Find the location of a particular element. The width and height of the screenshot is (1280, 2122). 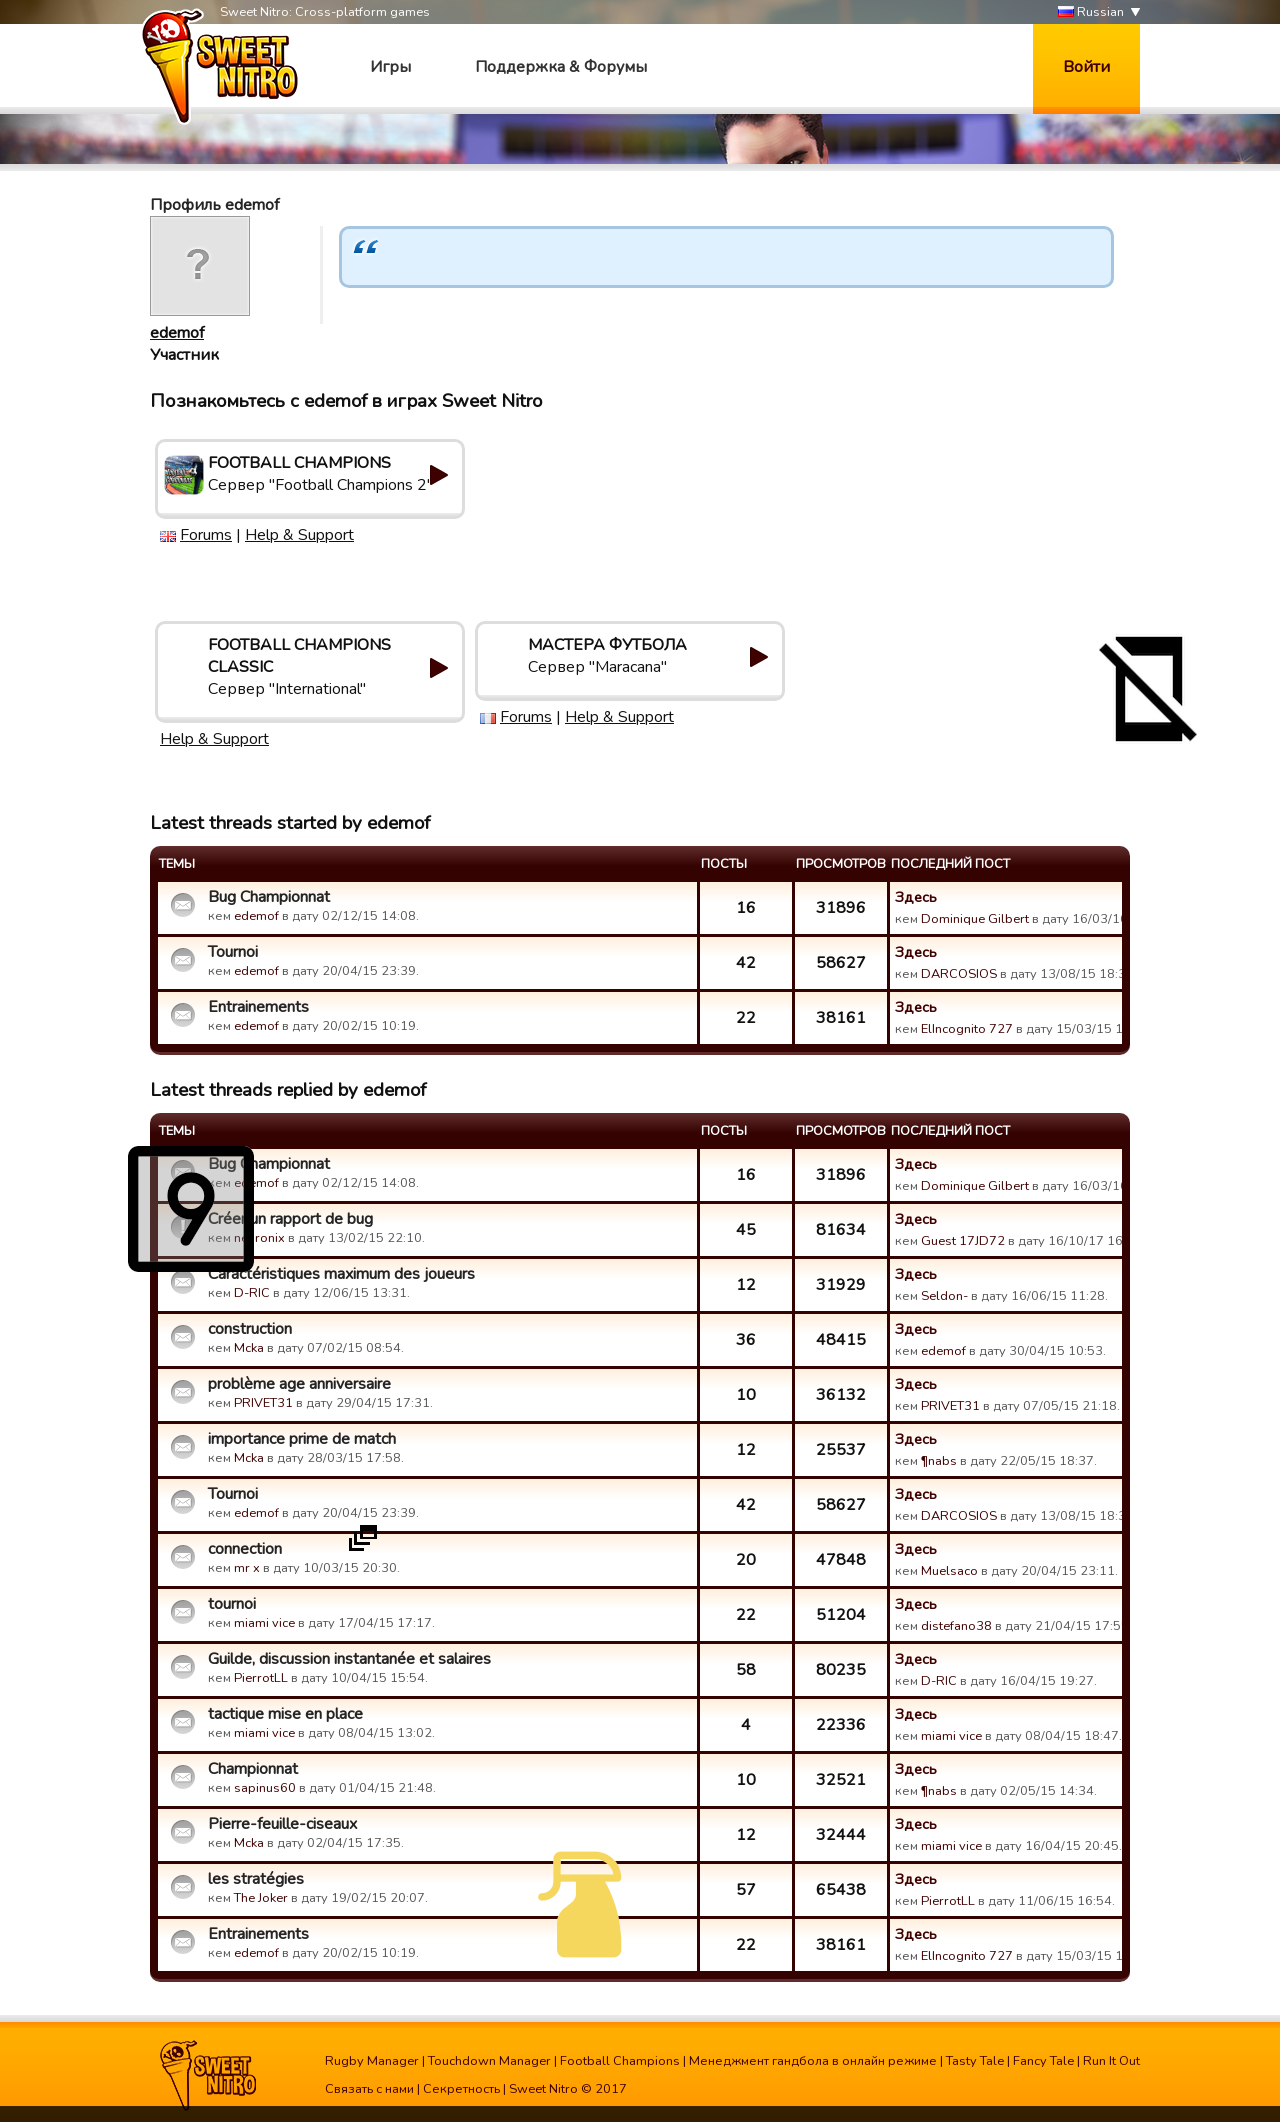

select number nine from a keypad is located at coordinates (191, 1209).